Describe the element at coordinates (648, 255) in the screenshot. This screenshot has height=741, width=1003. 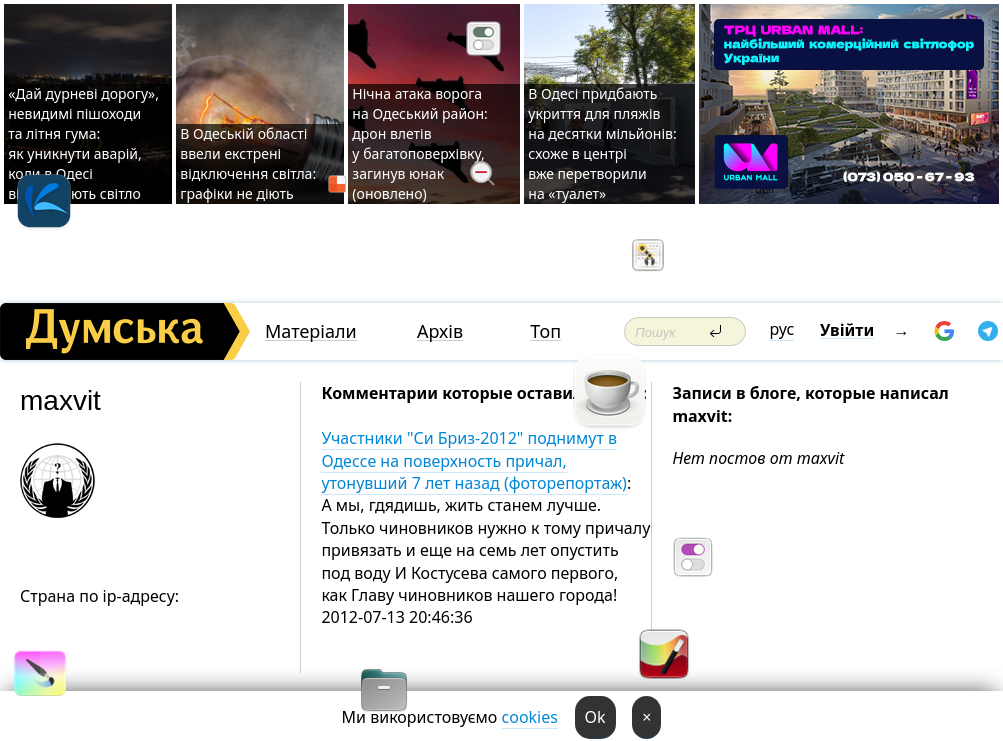
I see `open GNOME Builder development environment` at that location.